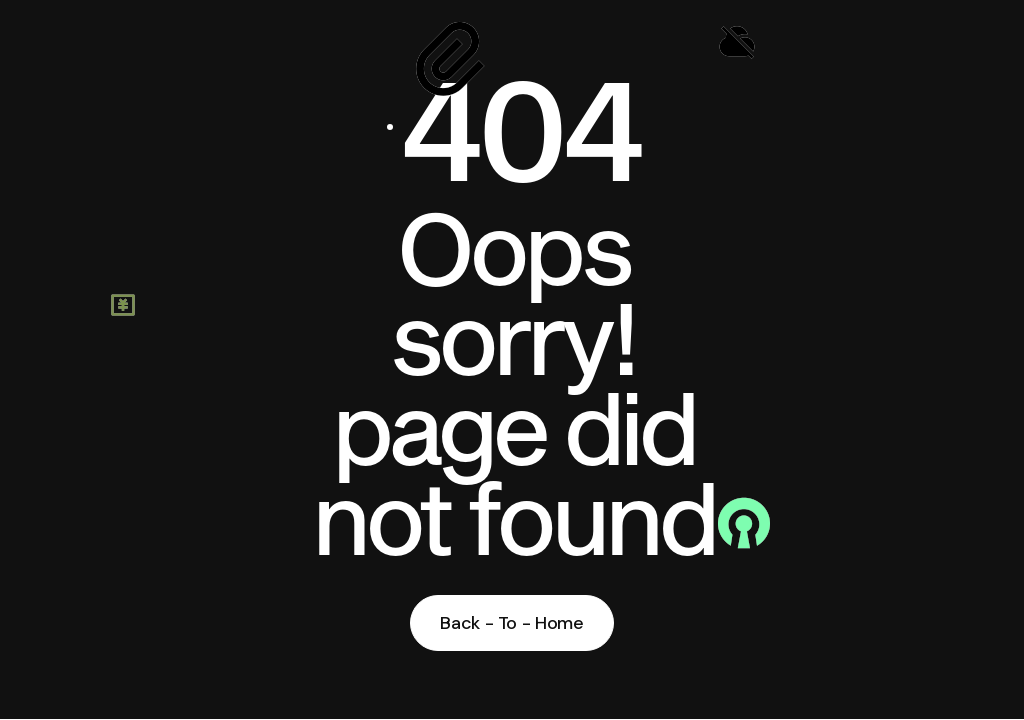 This screenshot has width=1024, height=720. Describe the element at coordinates (744, 523) in the screenshot. I see `open OpenVPN settings` at that location.